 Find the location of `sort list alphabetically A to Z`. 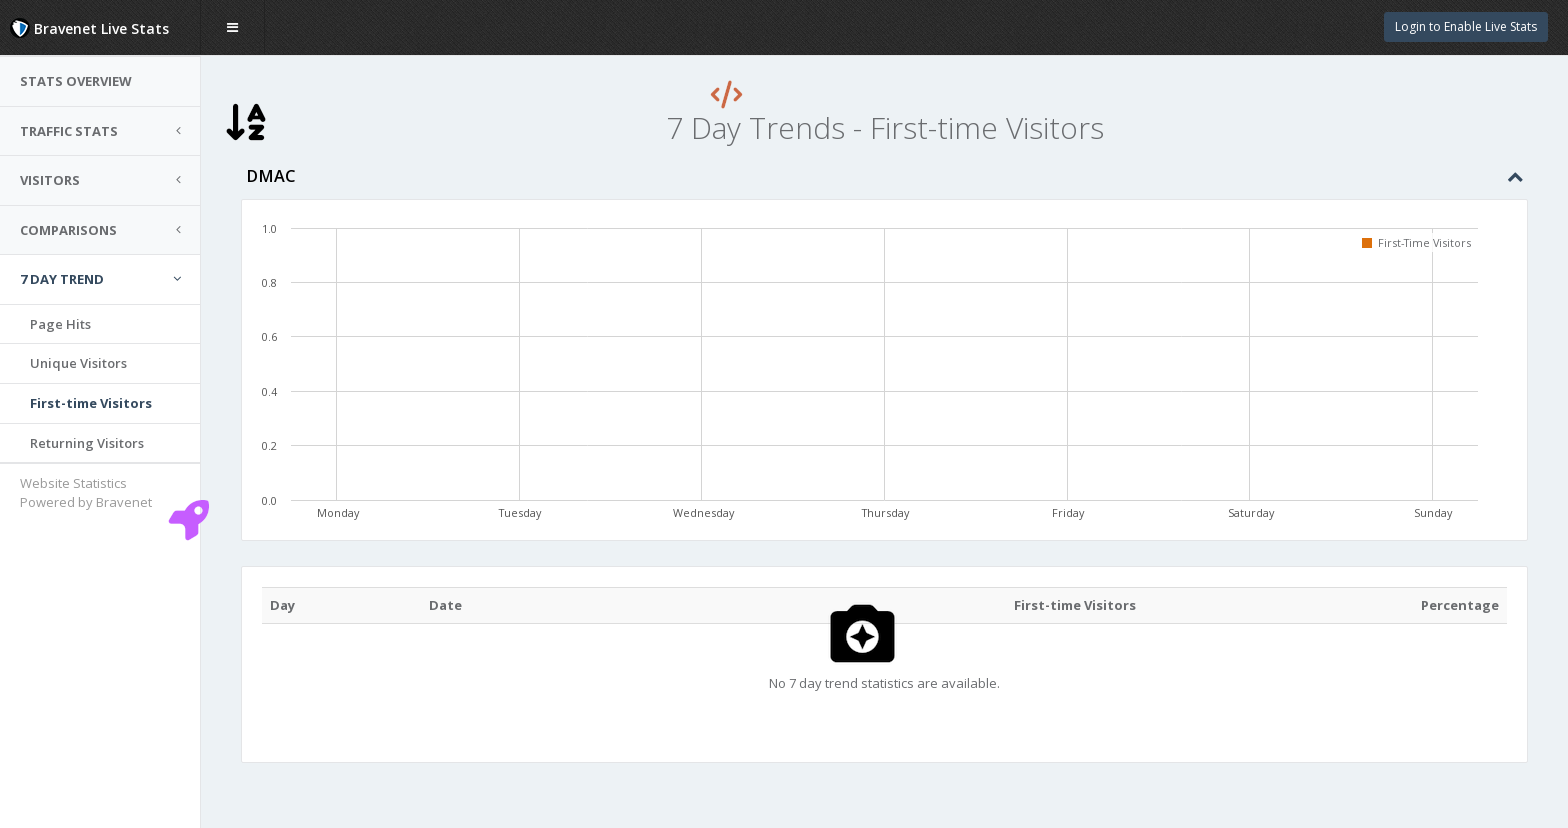

sort list alphabetically A to Z is located at coordinates (246, 122).